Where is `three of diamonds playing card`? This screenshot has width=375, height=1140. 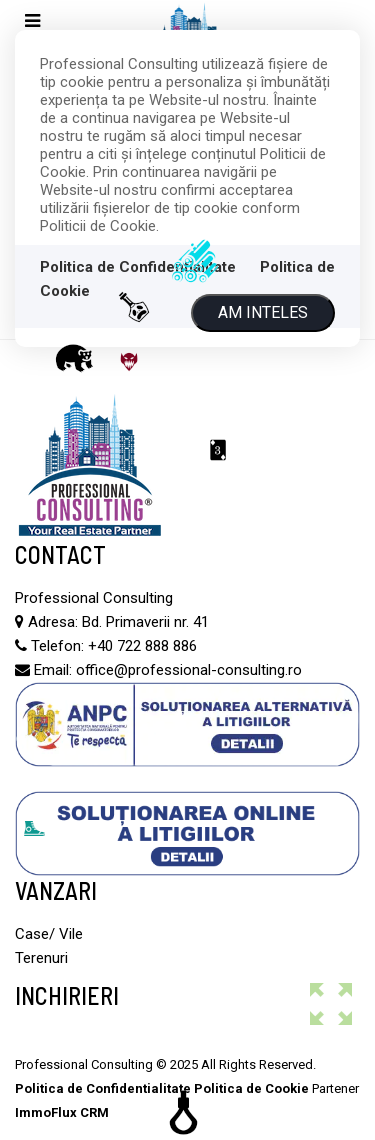
three of diamonds playing card is located at coordinates (218, 450).